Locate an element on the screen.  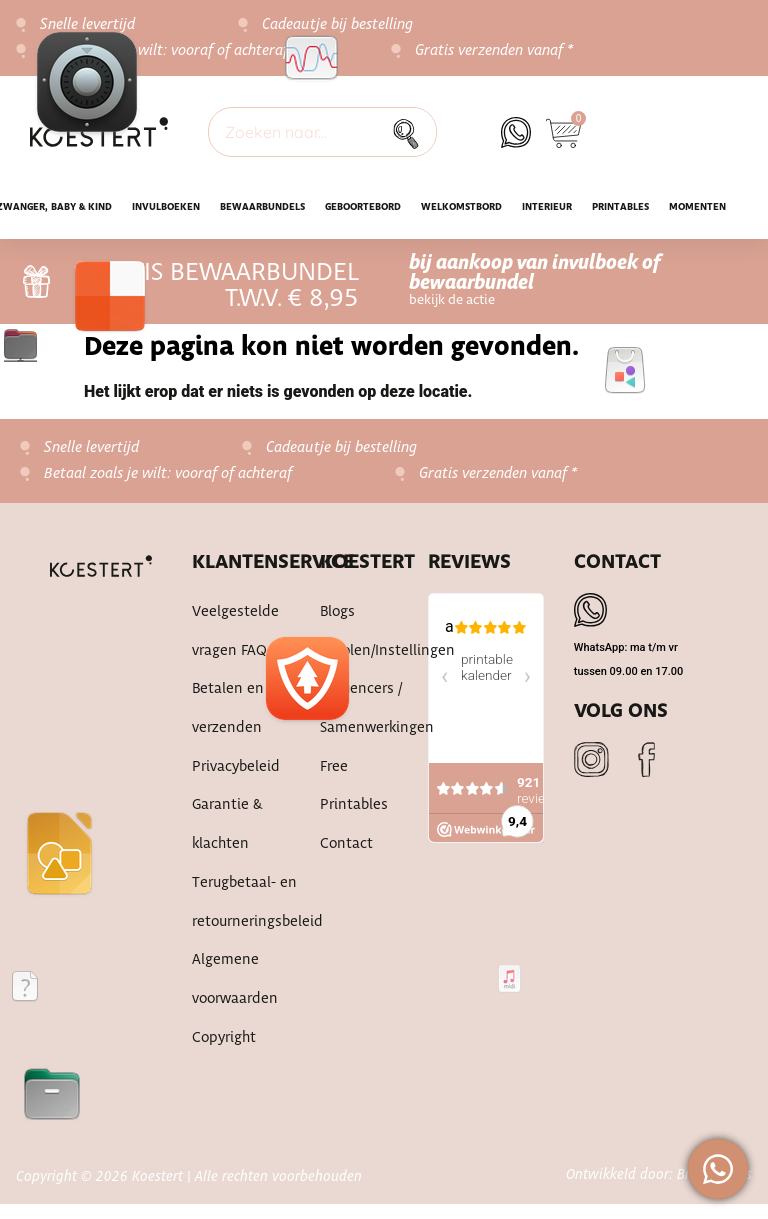
switch to the top-right workspace is located at coordinates (110, 296).